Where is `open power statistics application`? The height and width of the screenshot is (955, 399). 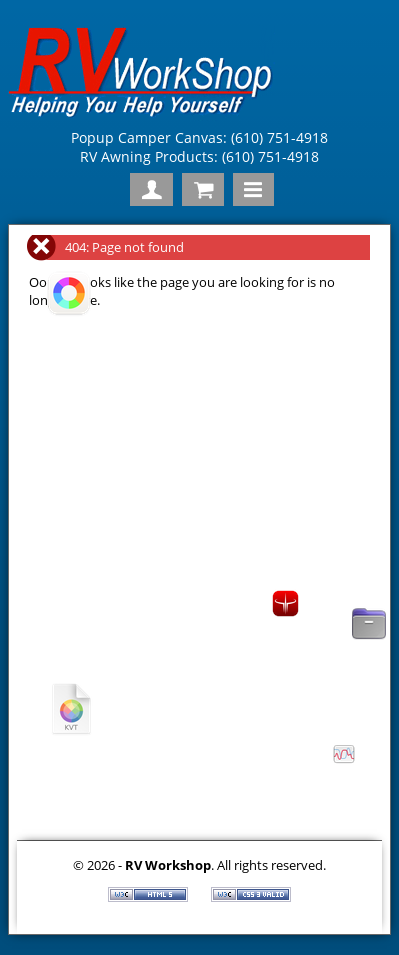 open power statistics application is located at coordinates (344, 754).